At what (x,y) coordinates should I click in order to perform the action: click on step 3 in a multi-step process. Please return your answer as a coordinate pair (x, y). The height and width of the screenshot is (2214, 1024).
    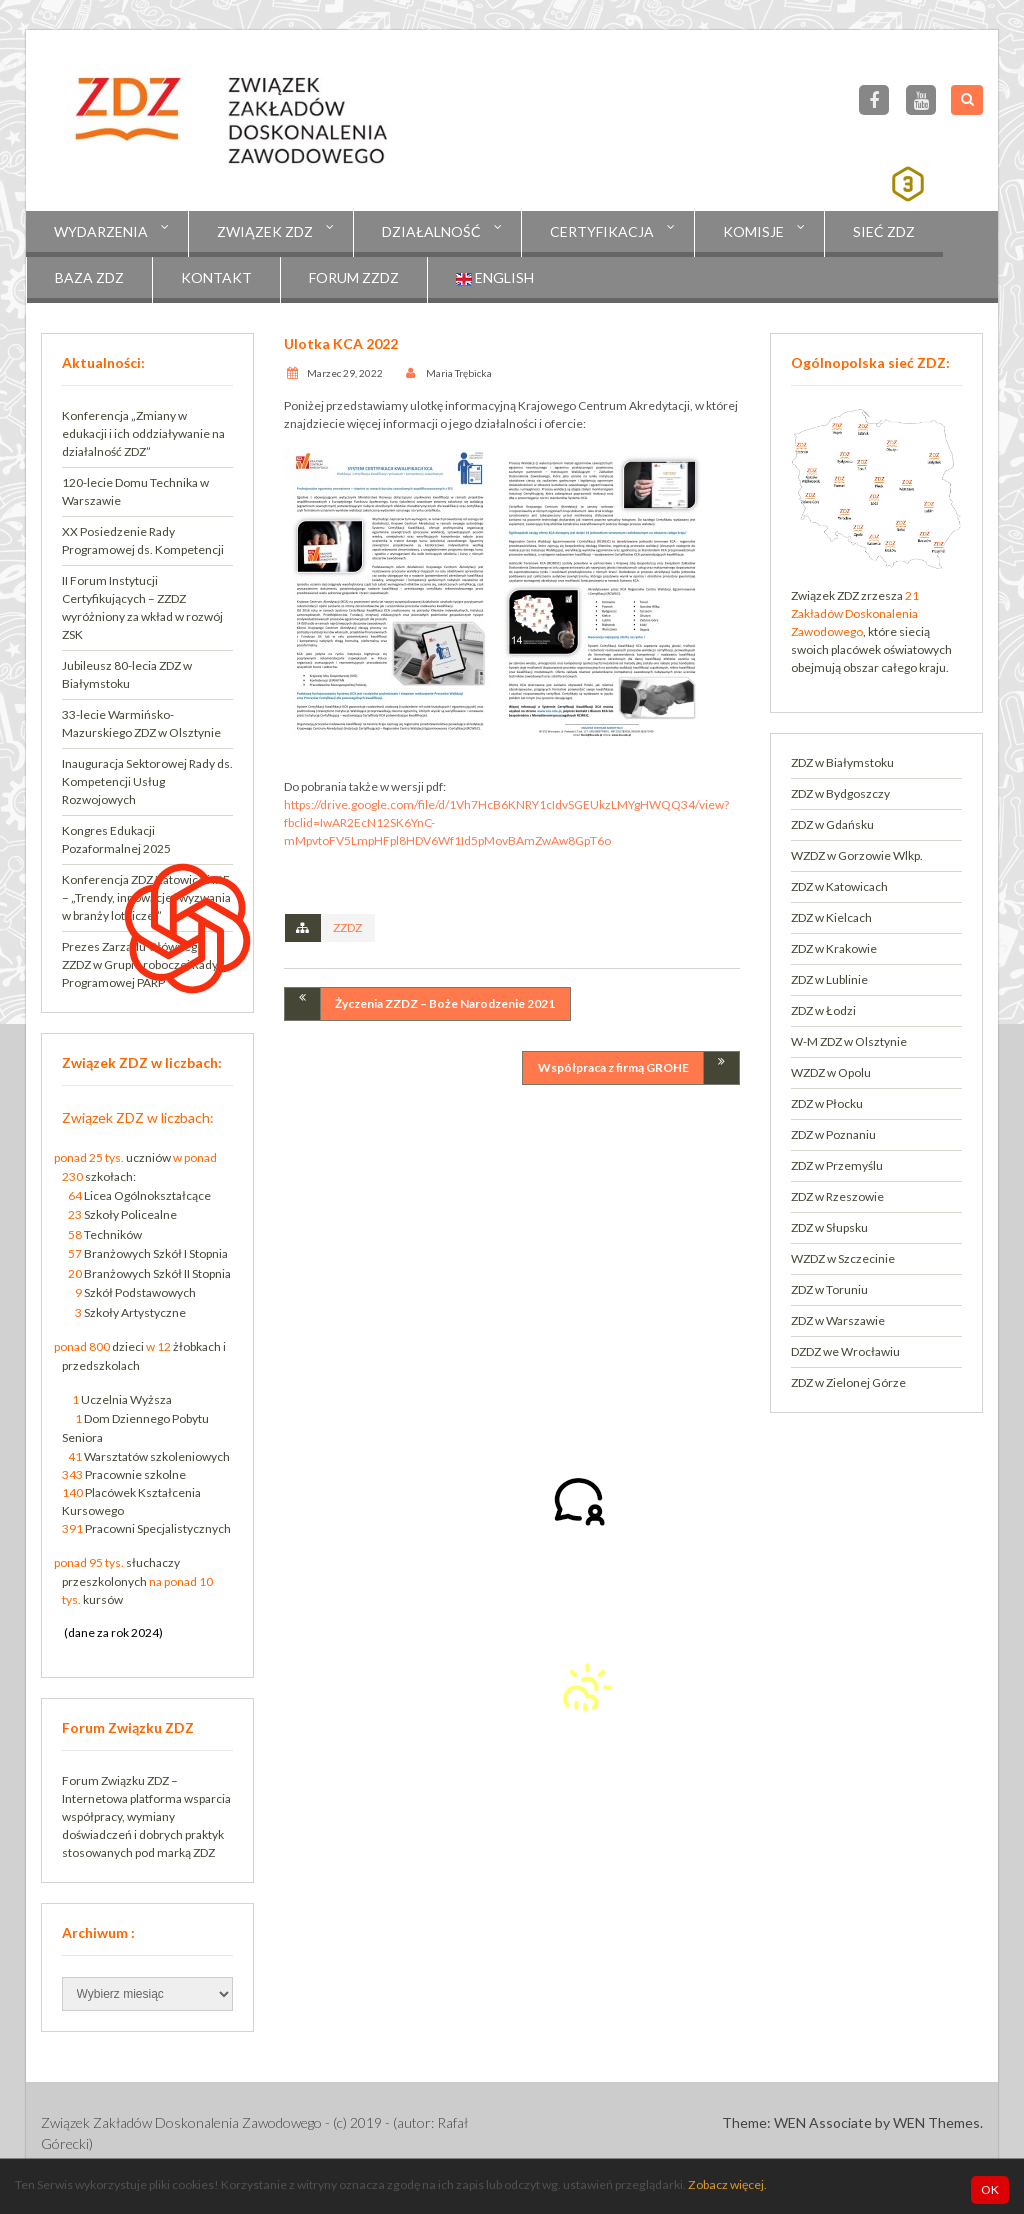
    Looking at the image, I should click on (908, 184).